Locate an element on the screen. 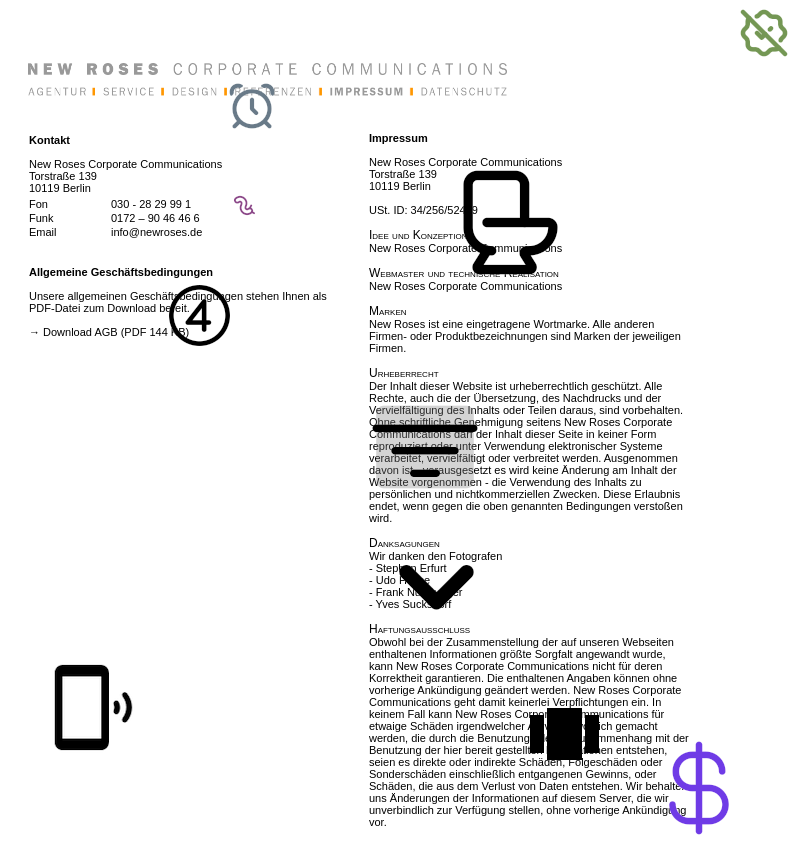 This screenshot has height=848, width=802. expand a dropdown menu or collapsed section is located at coordinates (436, 583).